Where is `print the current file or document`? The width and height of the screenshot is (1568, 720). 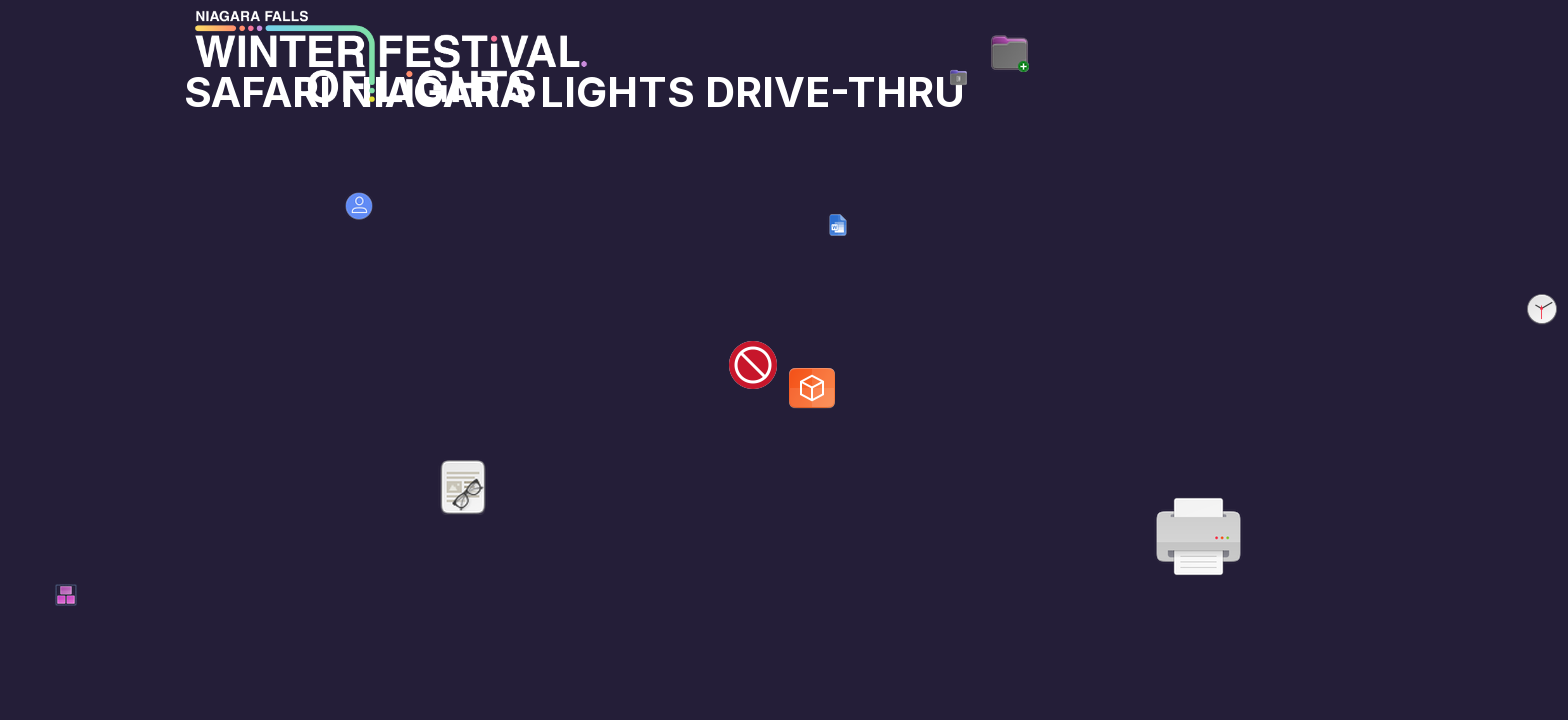 print the current file or document is located at coordinates (1198, 536).